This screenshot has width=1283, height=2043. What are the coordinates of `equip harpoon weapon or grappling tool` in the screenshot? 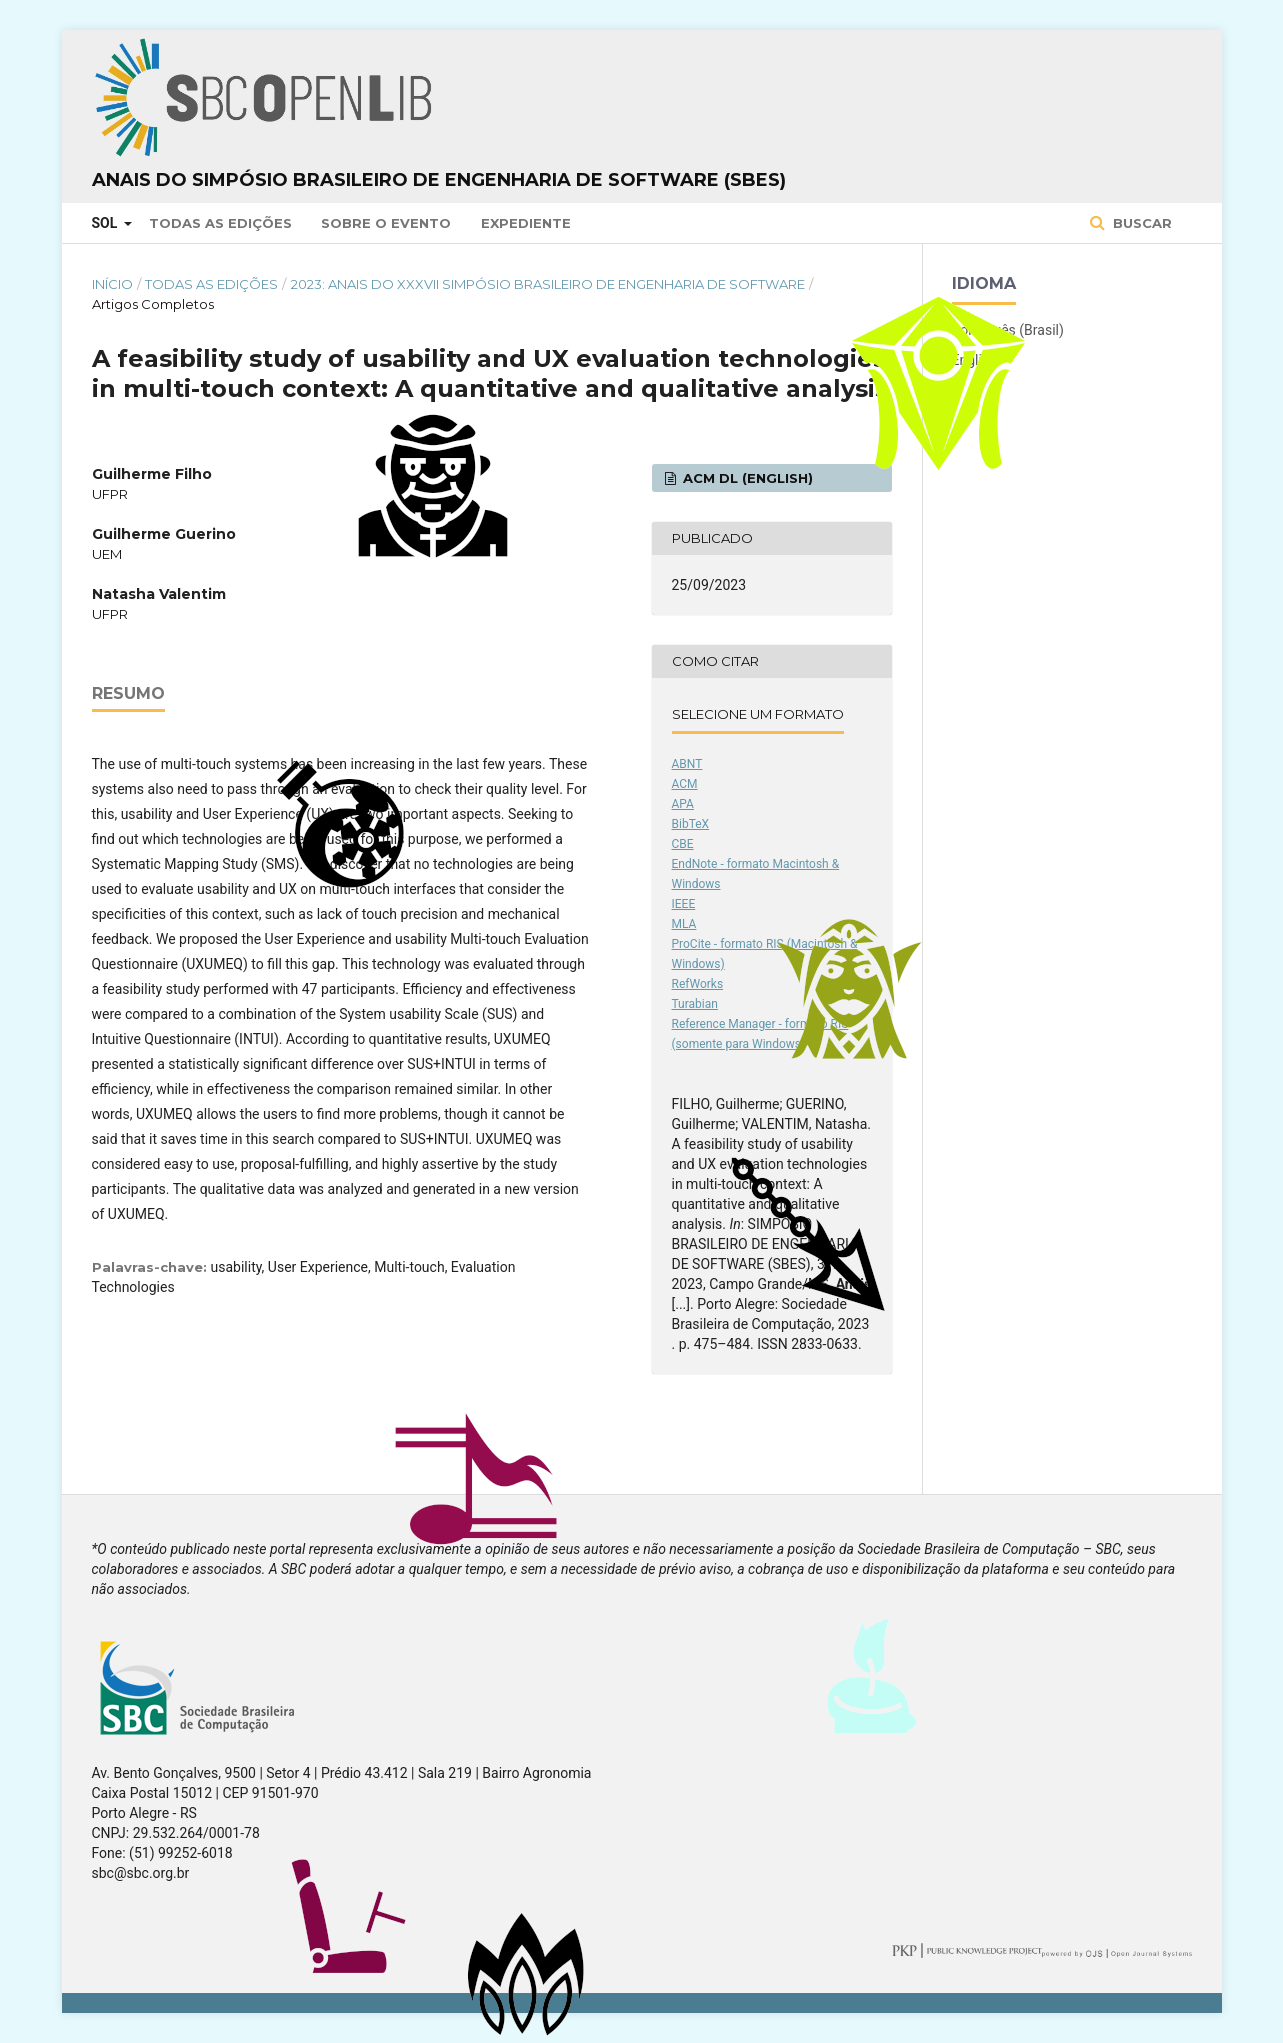 It's located at (808, 1234).